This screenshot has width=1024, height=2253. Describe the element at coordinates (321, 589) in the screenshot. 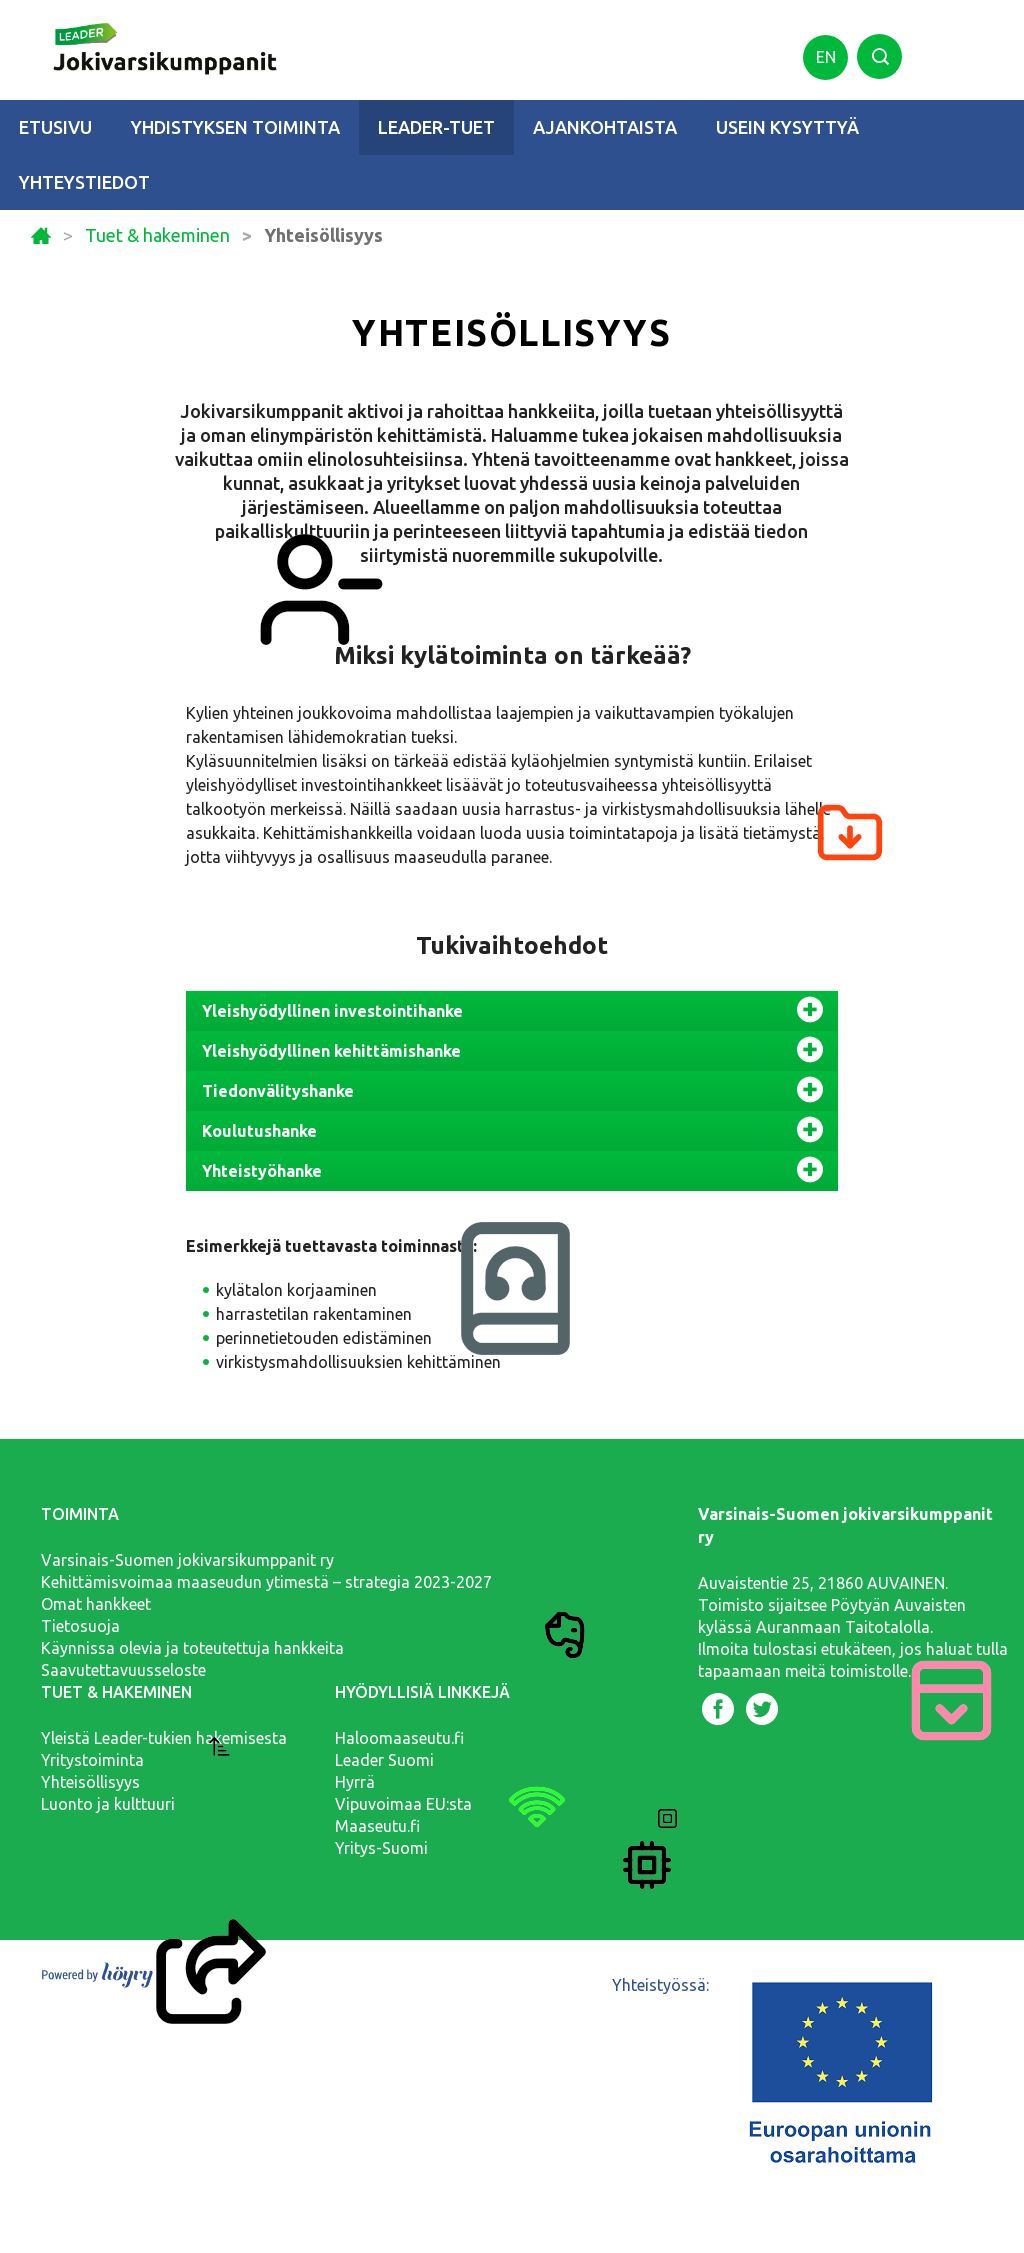

I see `remove a user or contact` at that location.